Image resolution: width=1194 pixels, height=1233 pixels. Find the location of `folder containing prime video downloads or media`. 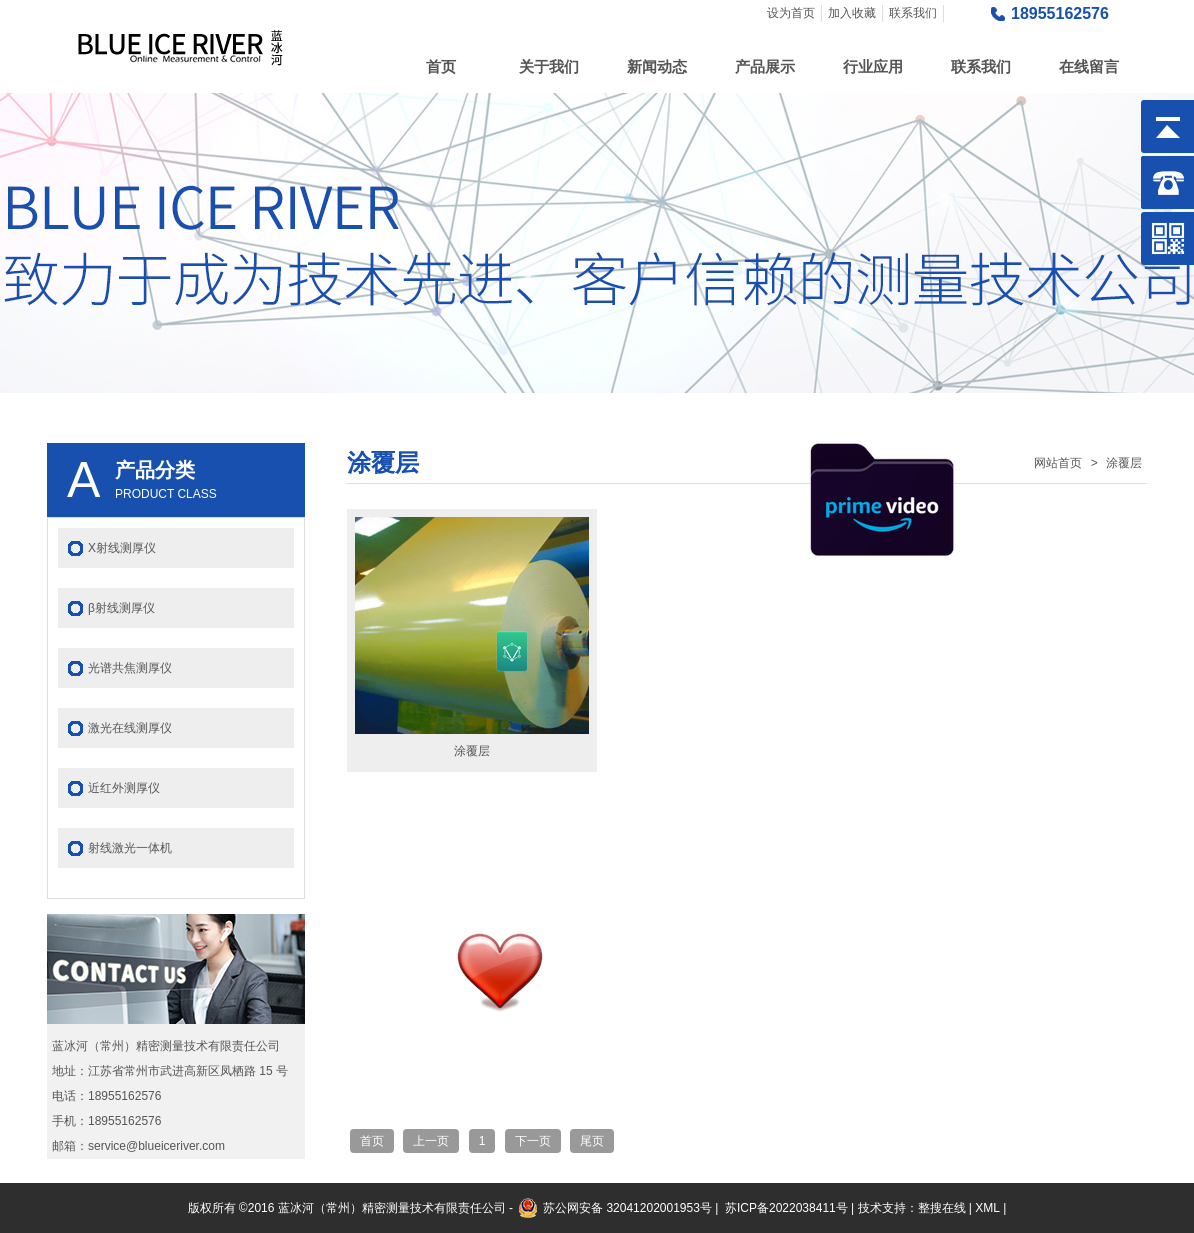

folder containing prime video downloads or media is located at coordinates (881, 503).